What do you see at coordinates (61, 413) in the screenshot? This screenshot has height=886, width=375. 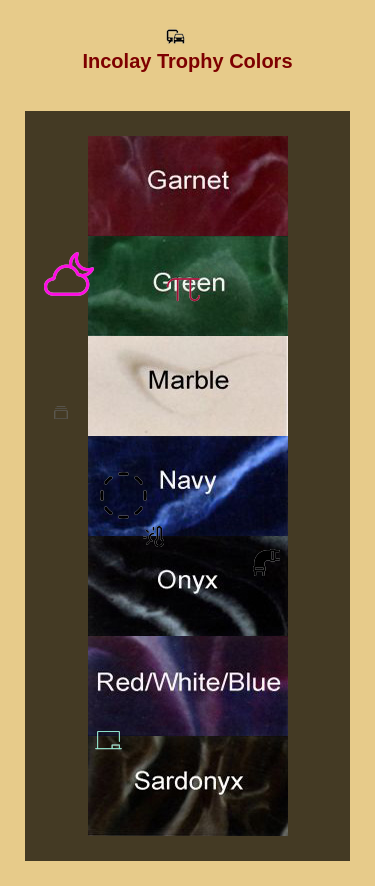 I see `view stacked cards or layers` at bounding box center [61, 413].